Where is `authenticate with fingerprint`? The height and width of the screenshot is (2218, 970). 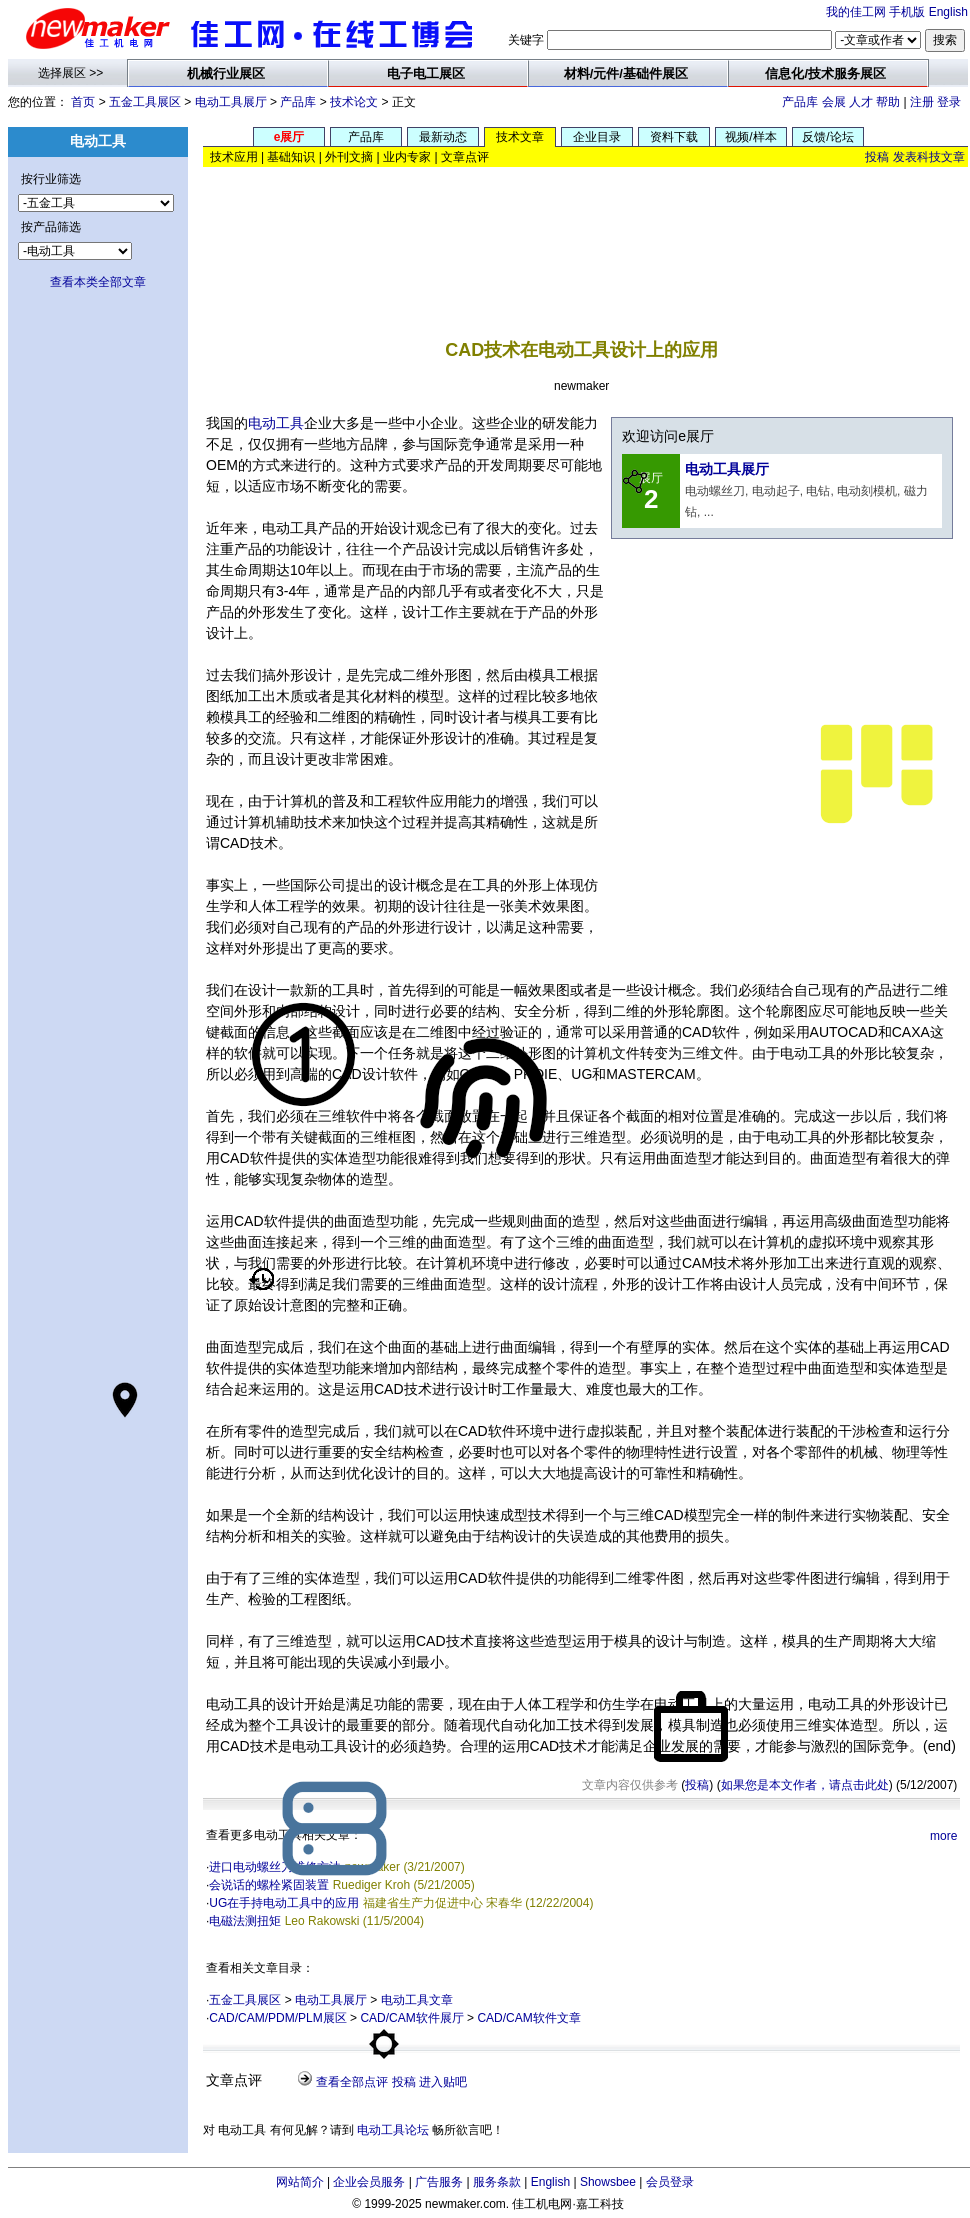 authenticate with fingerprint is located at coordinates (486, 1099).